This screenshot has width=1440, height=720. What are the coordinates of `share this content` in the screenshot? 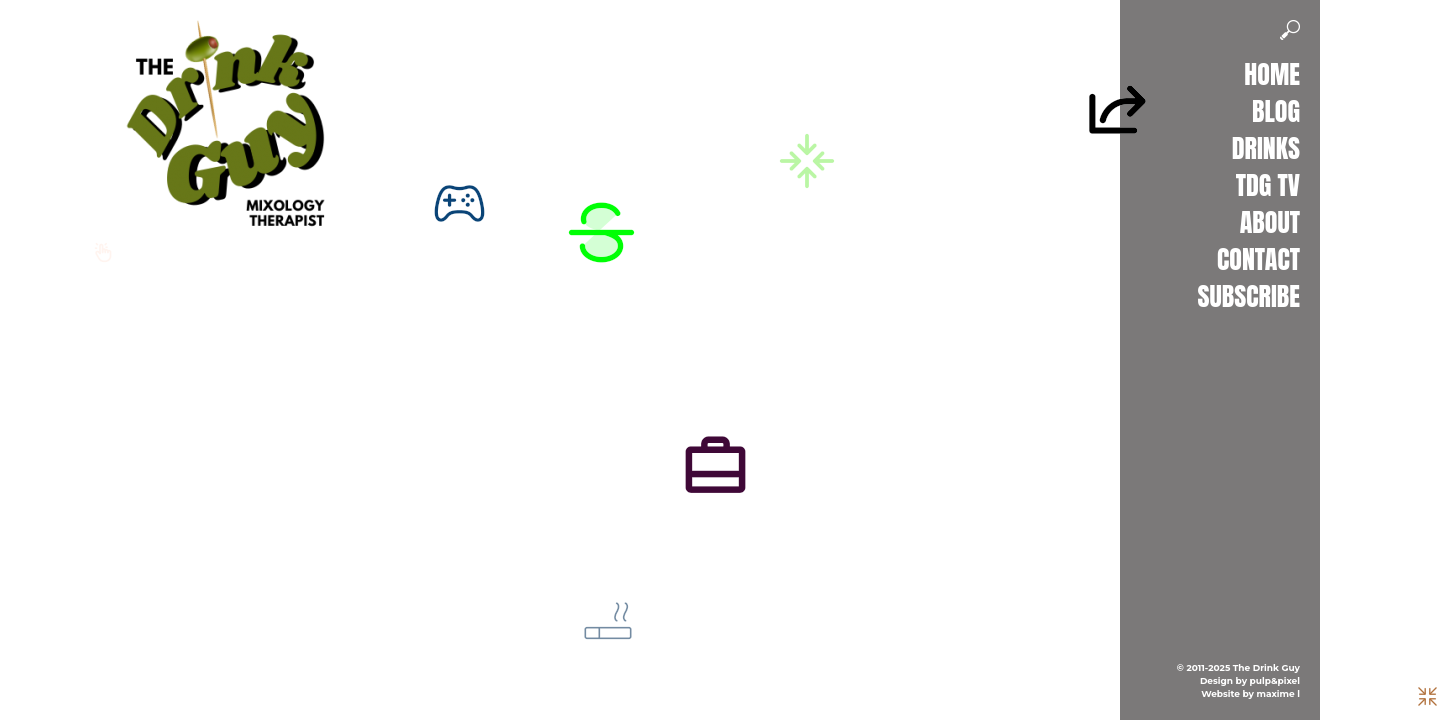 It's located at (1117, 107).